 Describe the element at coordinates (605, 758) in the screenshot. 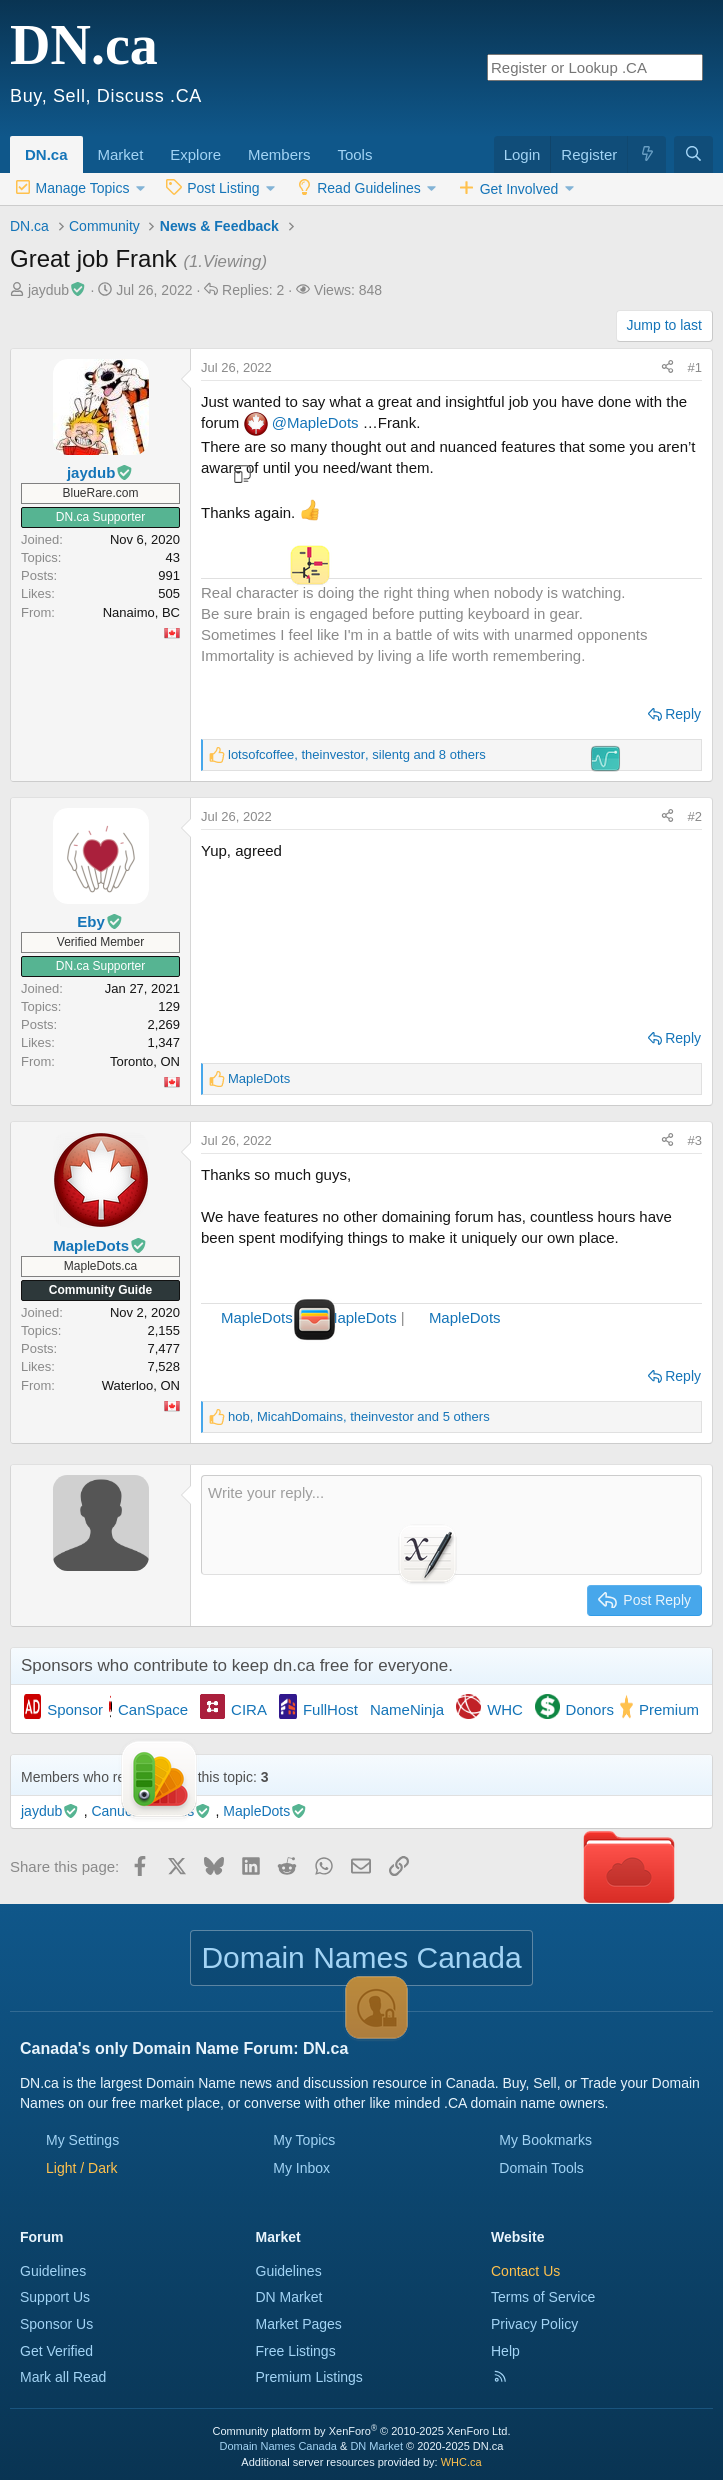

I see `open system resource usage monitor` at that location.